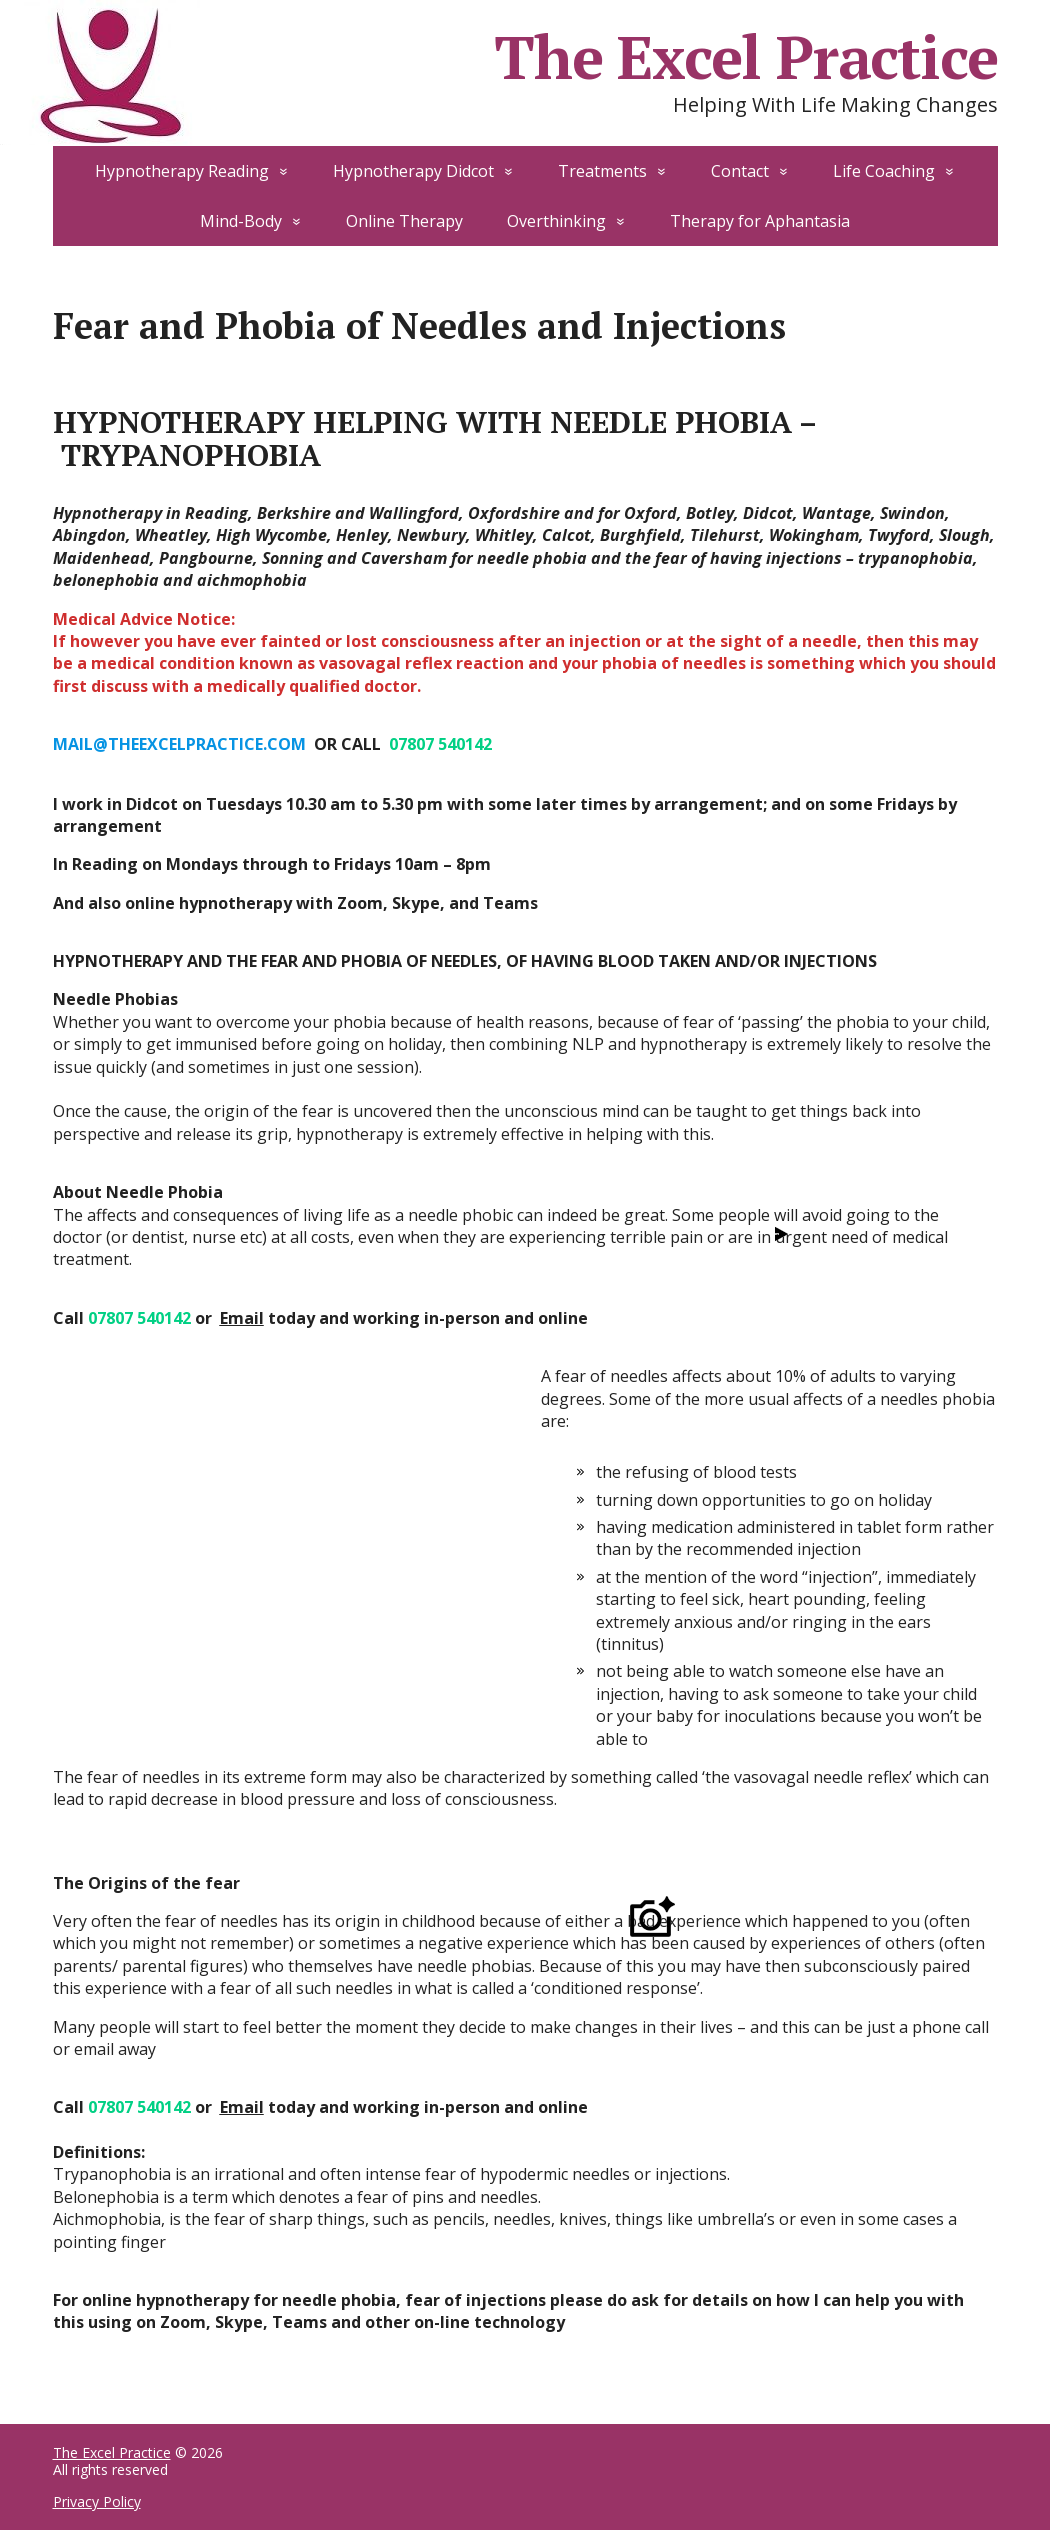 This screenshot has height=2530, width=1050. I want to click on send a message or submit content, so click(781, 1234).